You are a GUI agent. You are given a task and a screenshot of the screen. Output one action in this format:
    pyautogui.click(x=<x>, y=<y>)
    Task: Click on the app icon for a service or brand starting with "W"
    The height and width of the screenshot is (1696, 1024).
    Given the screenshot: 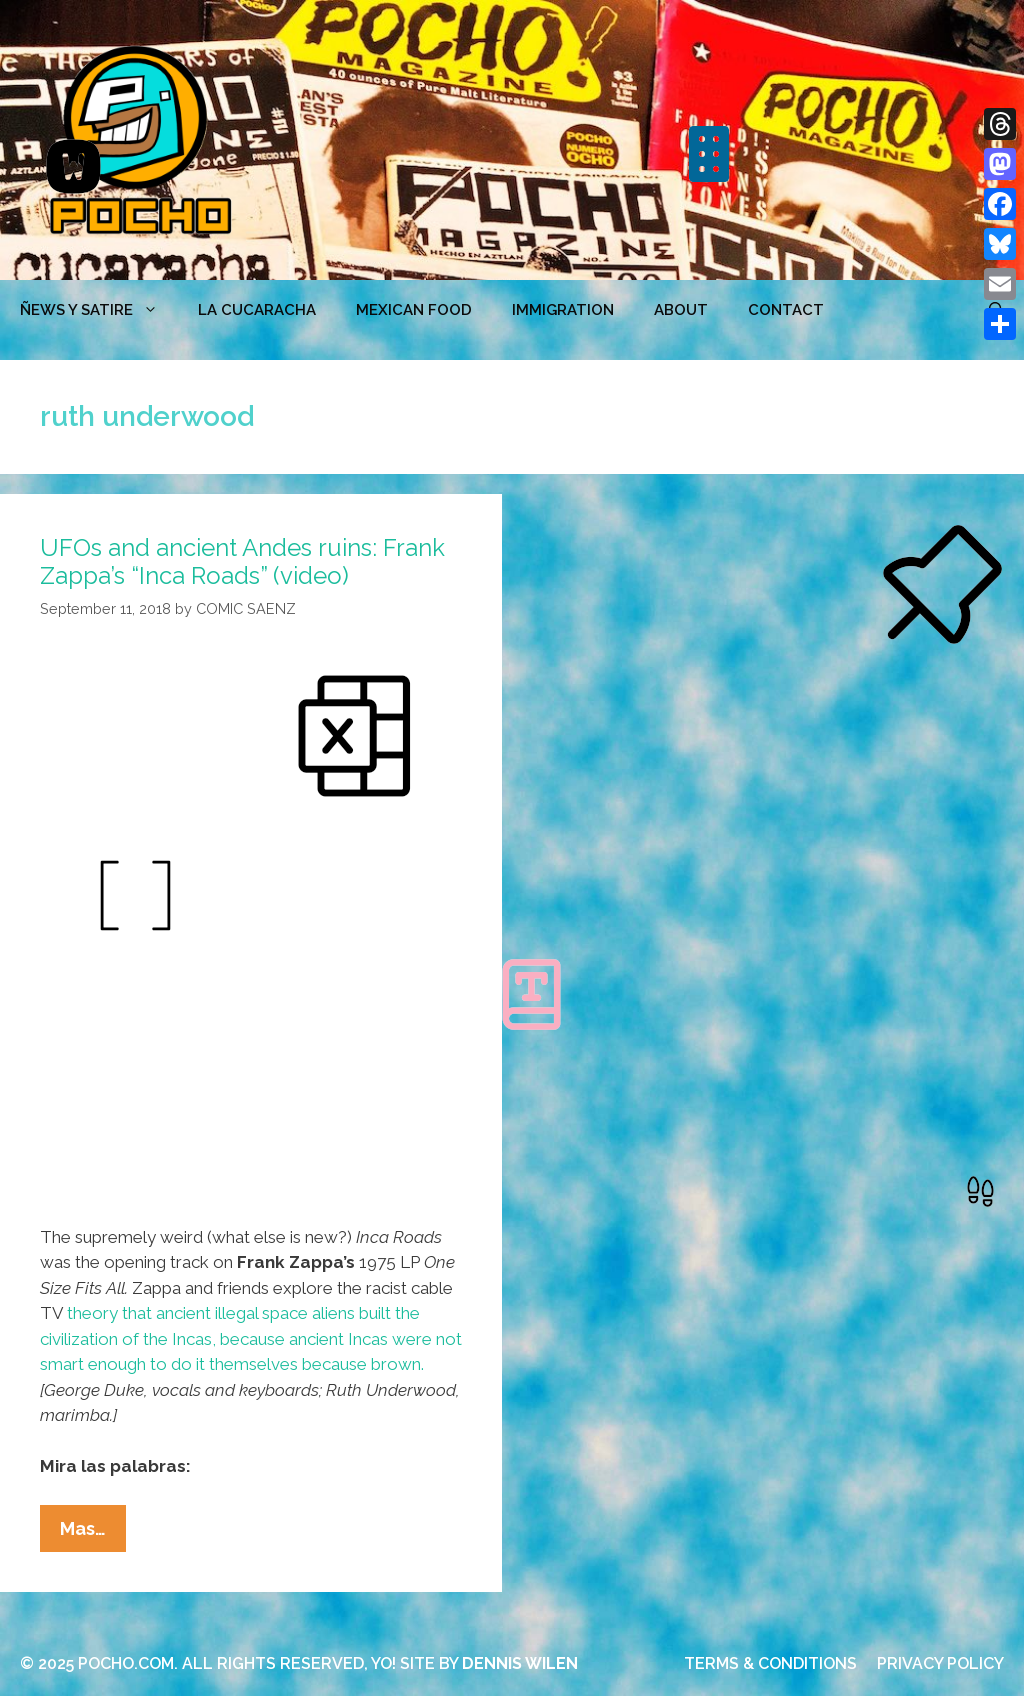 What is the action you would take?
    pyautogui.click(x=73, y=166)
    